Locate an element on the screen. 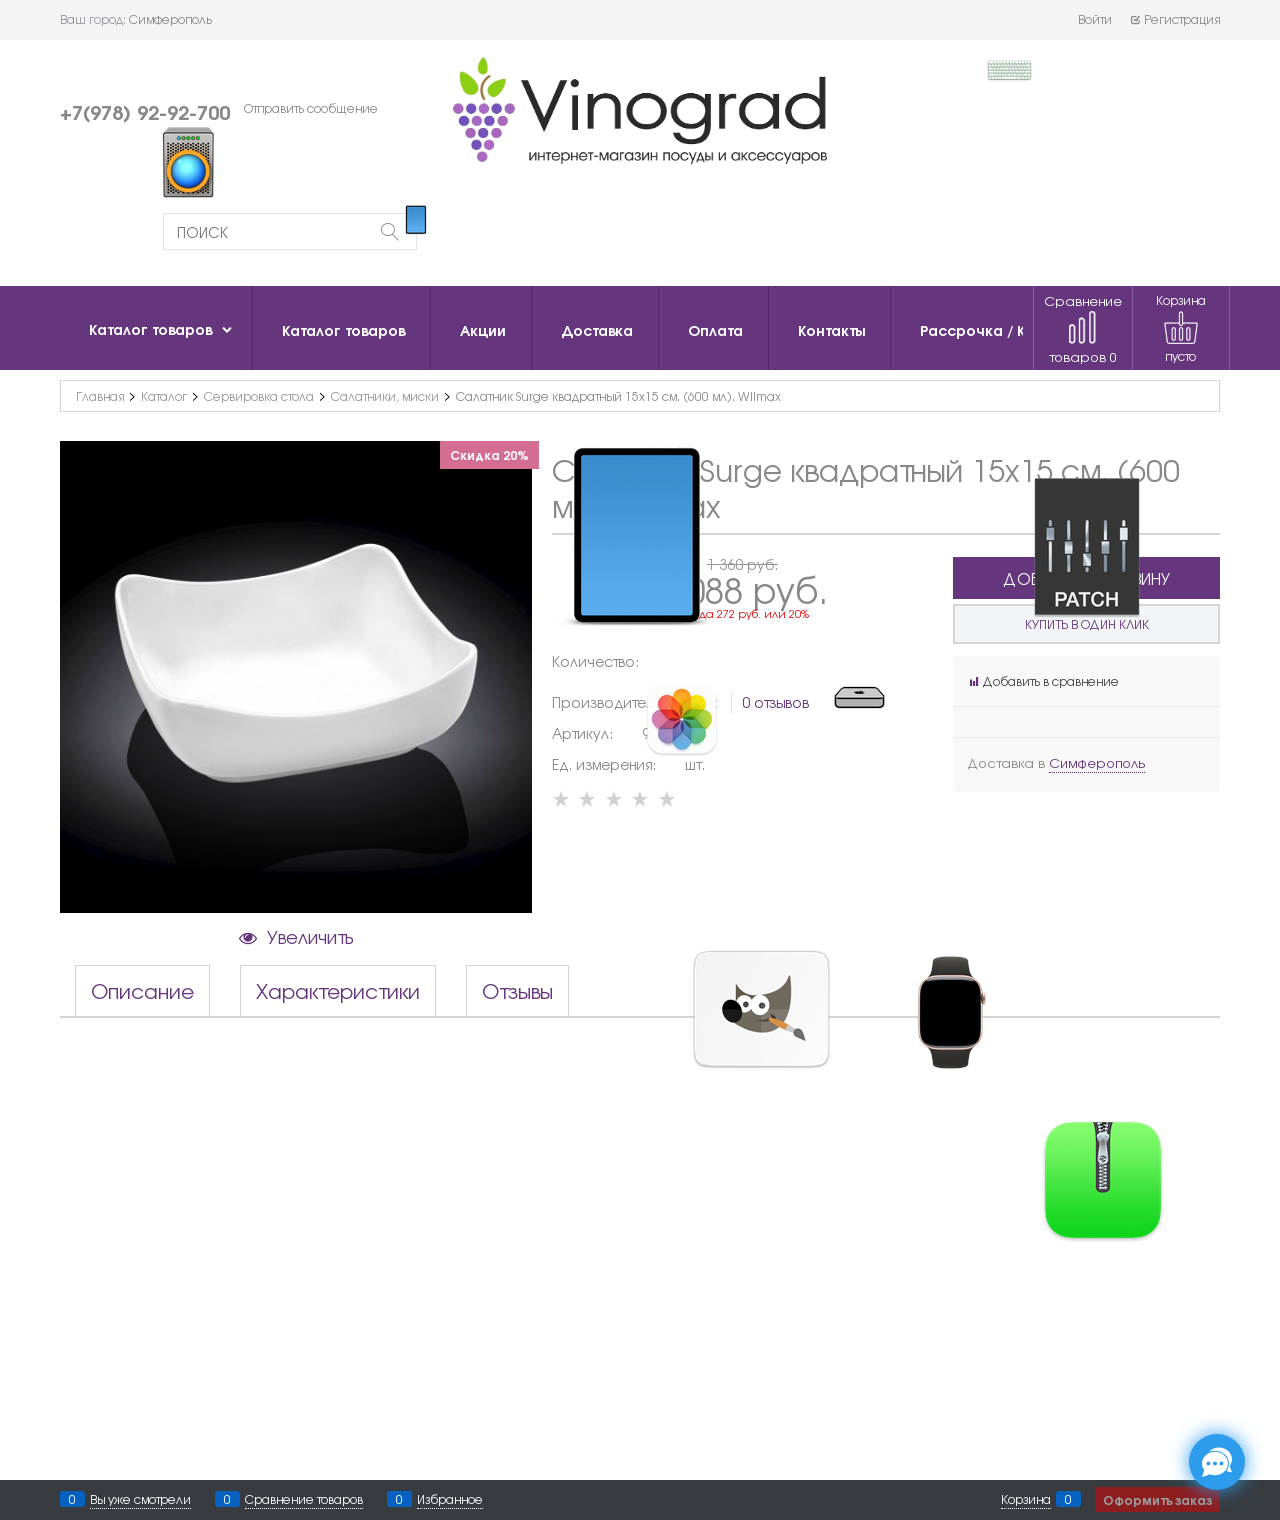 This screenshot has height=1520, width=1280. keyboard connected and ready is located at coordinates (1009, 70).